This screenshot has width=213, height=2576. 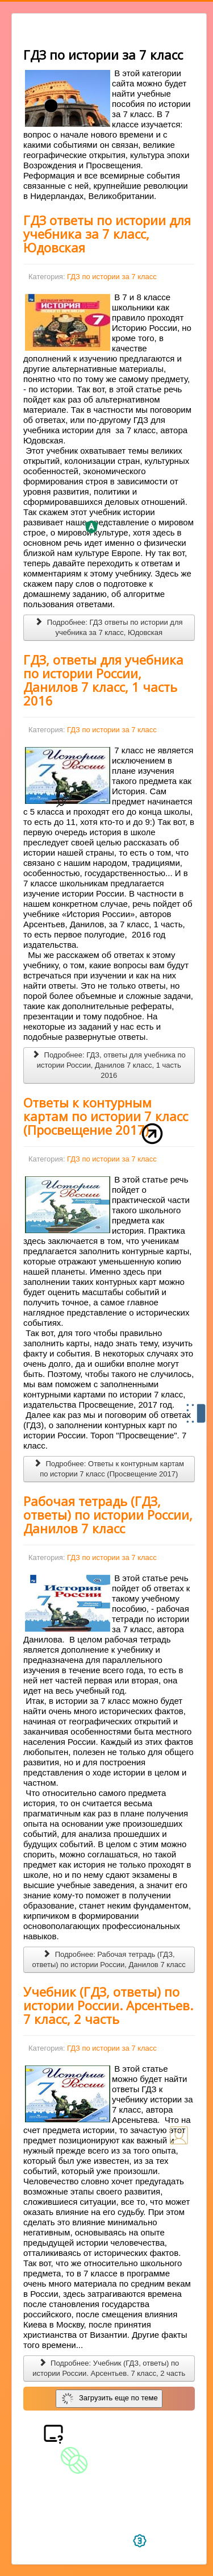 What do you see at coordinates (53, 2433) in the screenshot?
I see `tablet device help or support` at bounding box center [53, 2433].